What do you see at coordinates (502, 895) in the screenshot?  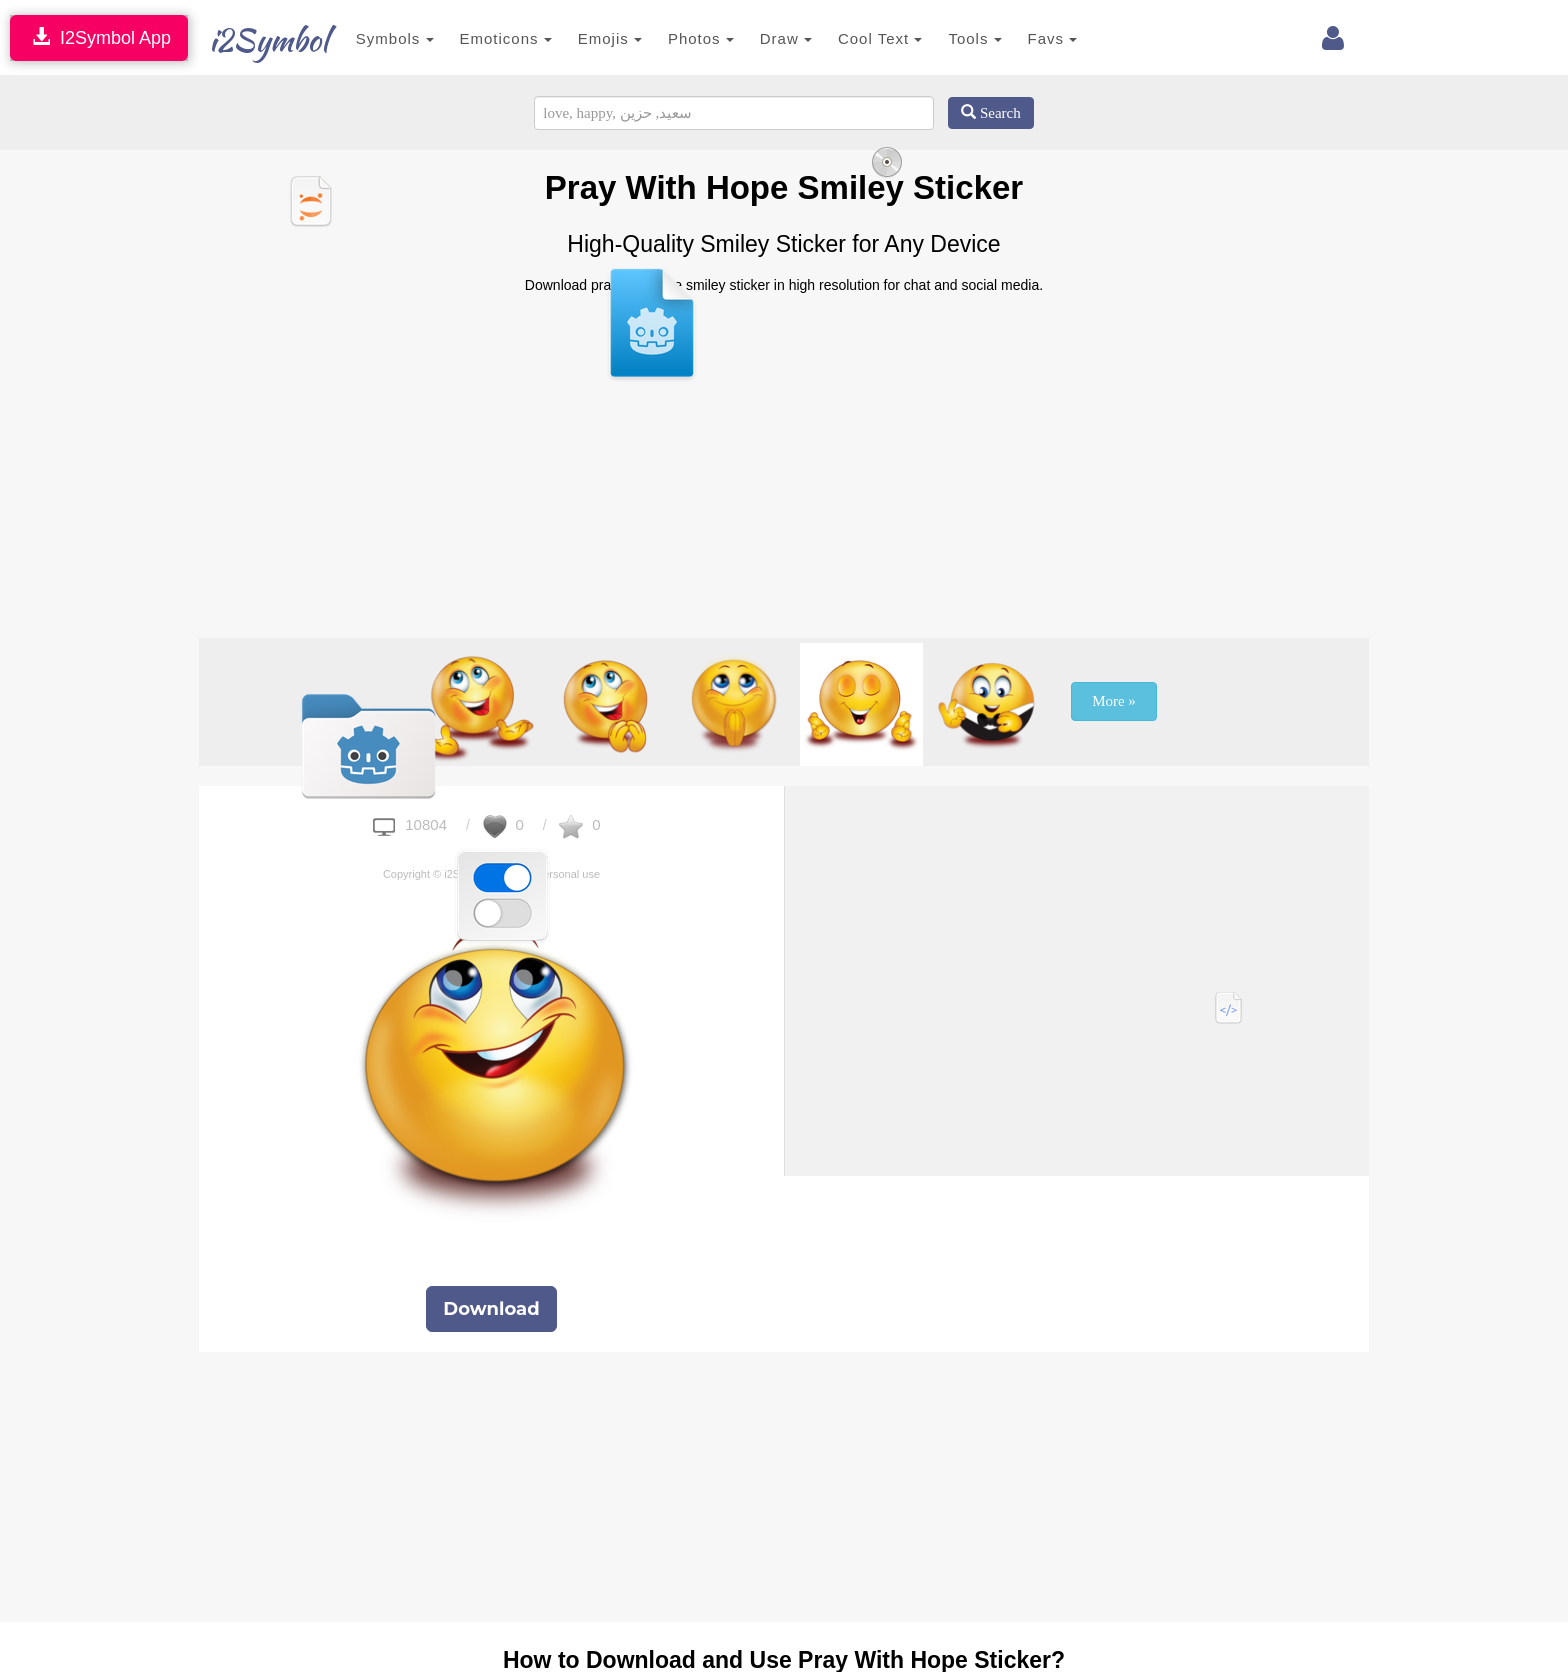 I see `open system tweaks or settings customization` at bounding box center [502, 895].